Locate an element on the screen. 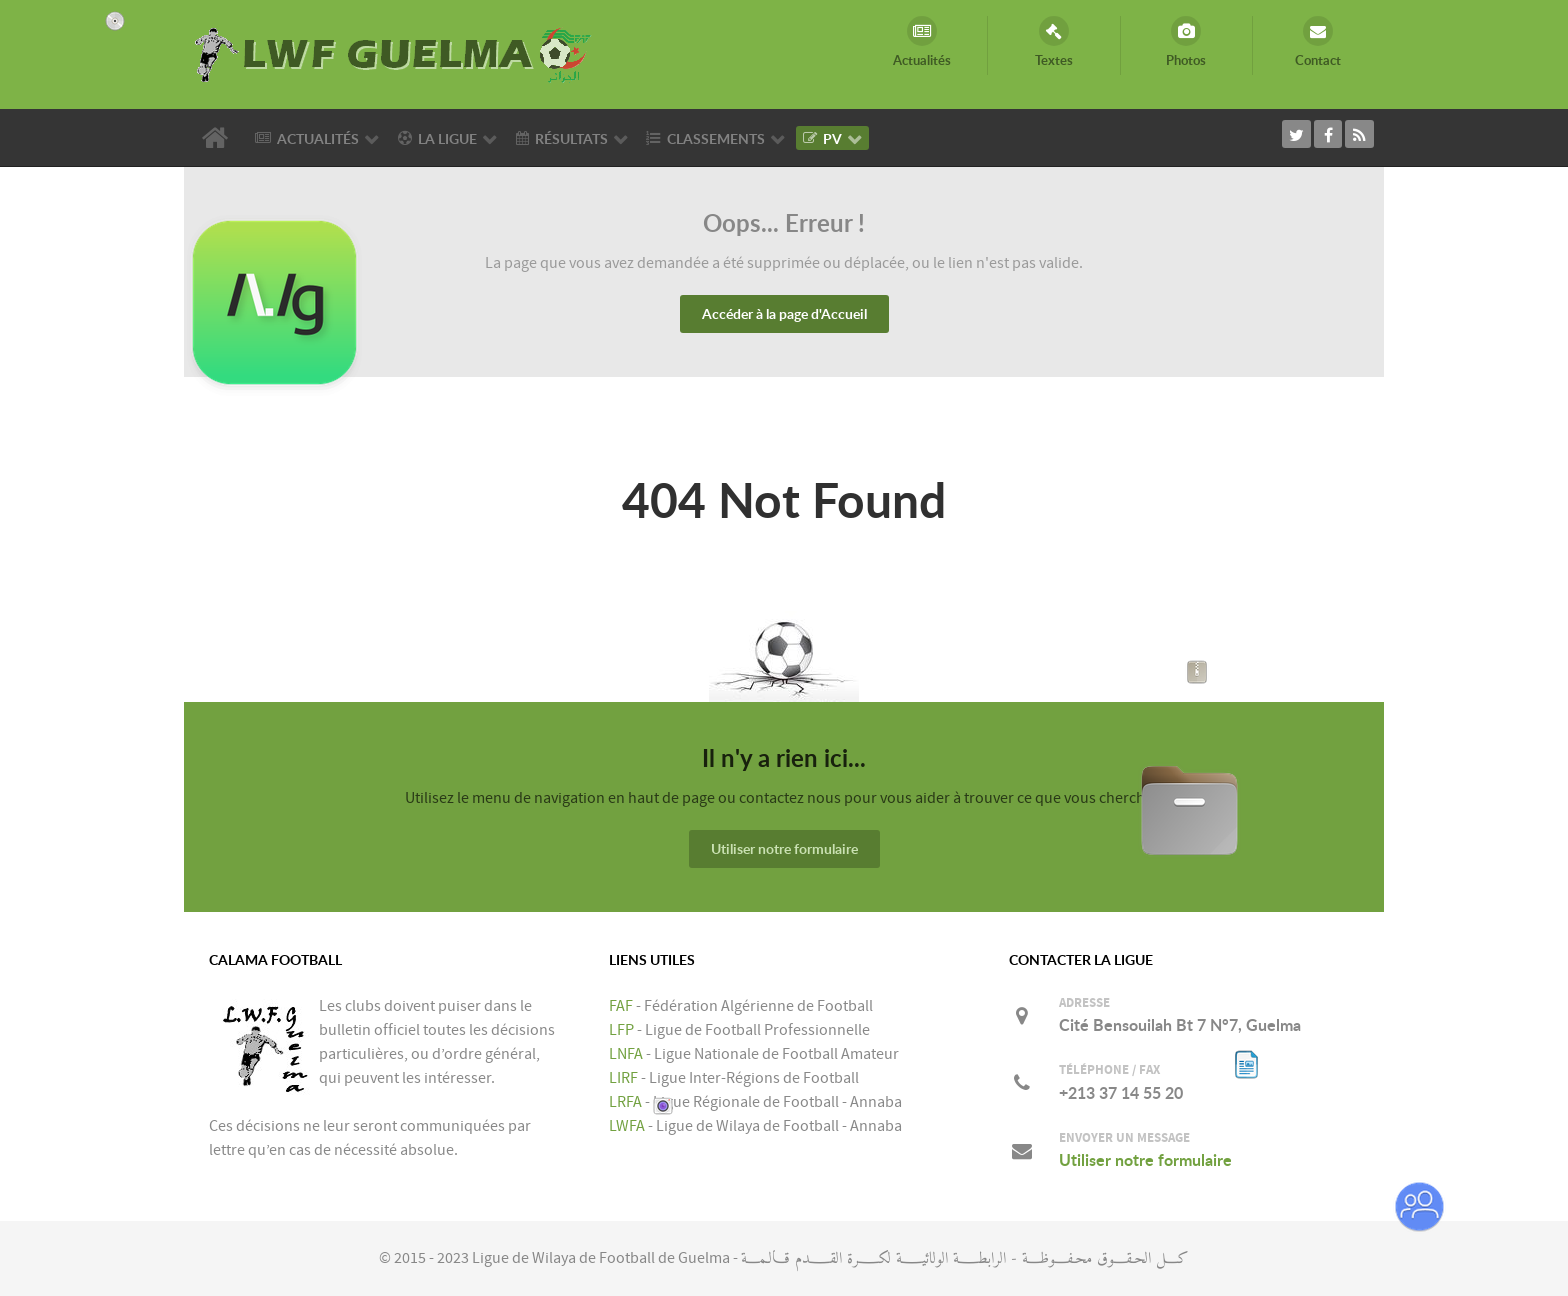 This screenshot has height=1296, width=1568. indicates a CD/DVD drive or optical media device is located at coordinates (115, 21).